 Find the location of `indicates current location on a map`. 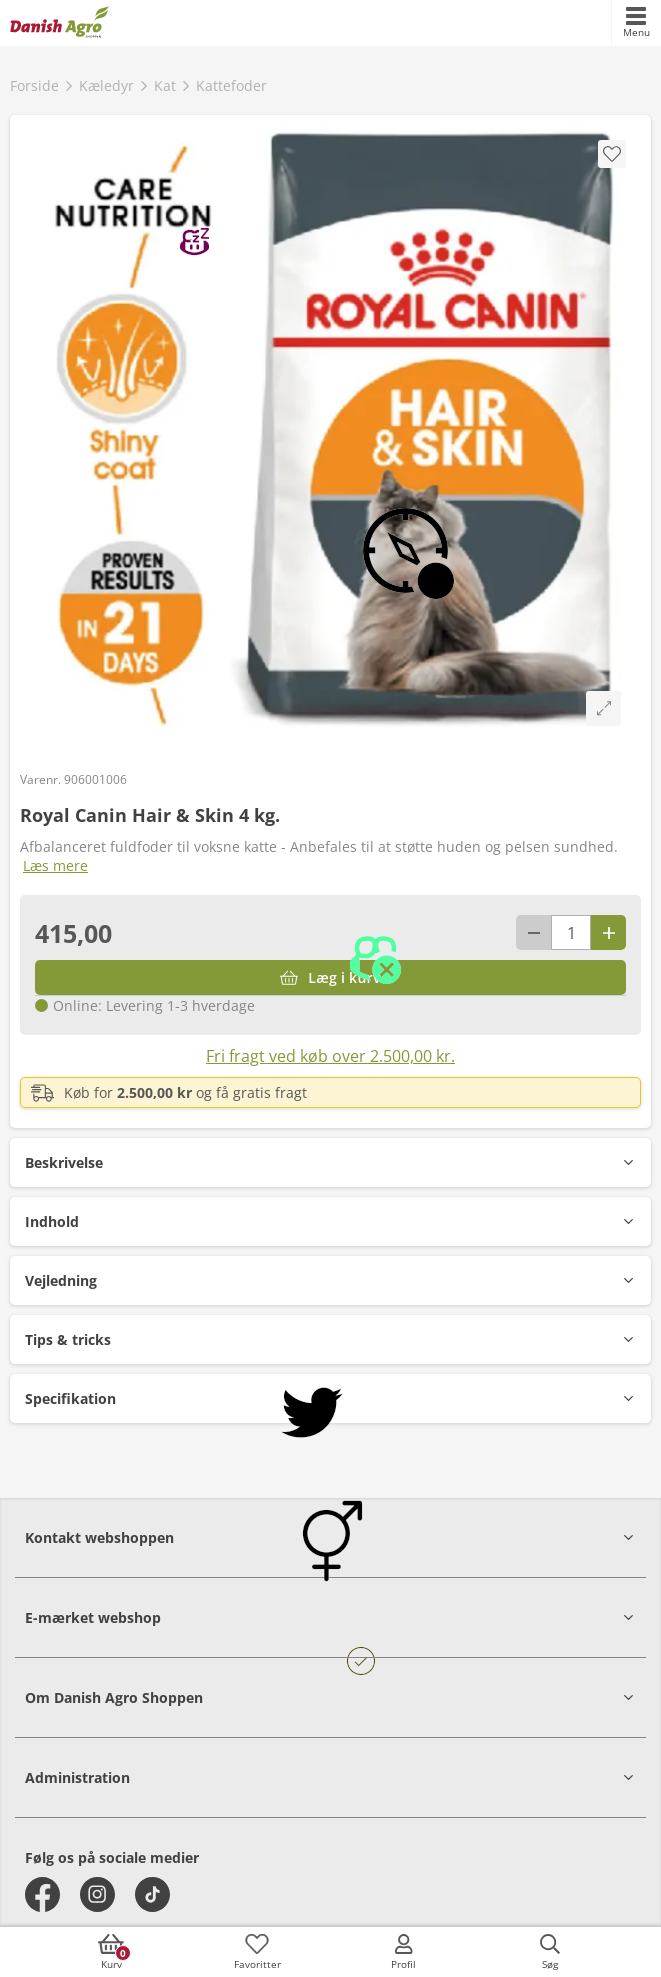

indicates current location on a map is located at coordinates (405, 550).